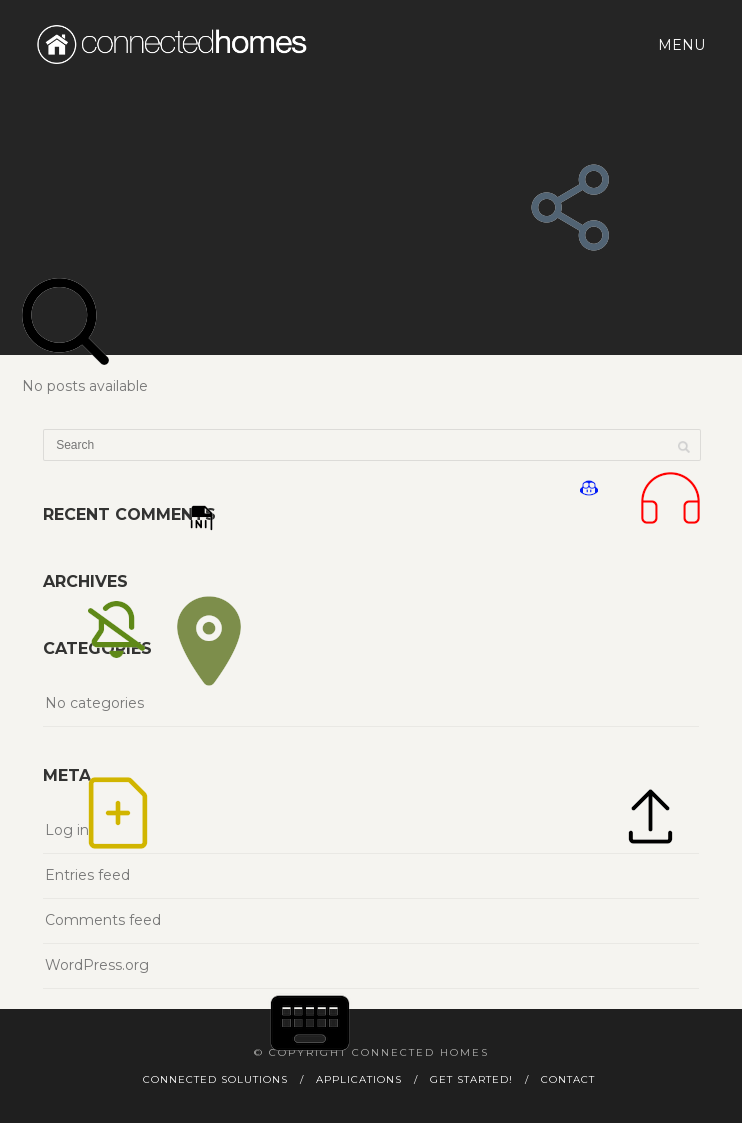 Image resolution: width=742 pixels, height=1123 pixels. I want to click on mute notifications, so click(116, 629).